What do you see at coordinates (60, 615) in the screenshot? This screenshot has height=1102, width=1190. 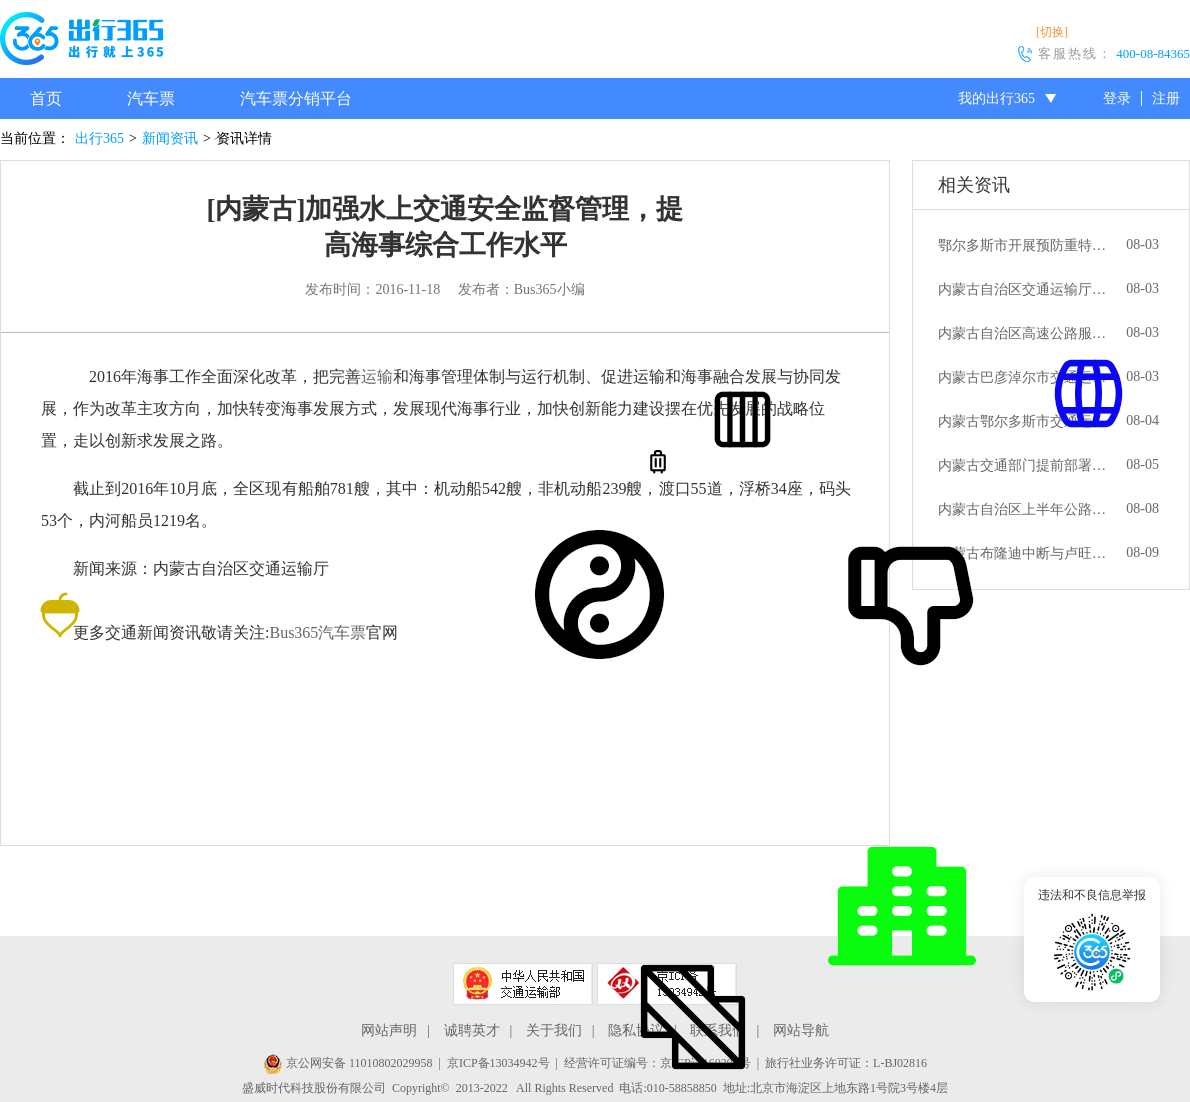 I see `access nature or outdoor-related content` at bounding box center [60, 615].